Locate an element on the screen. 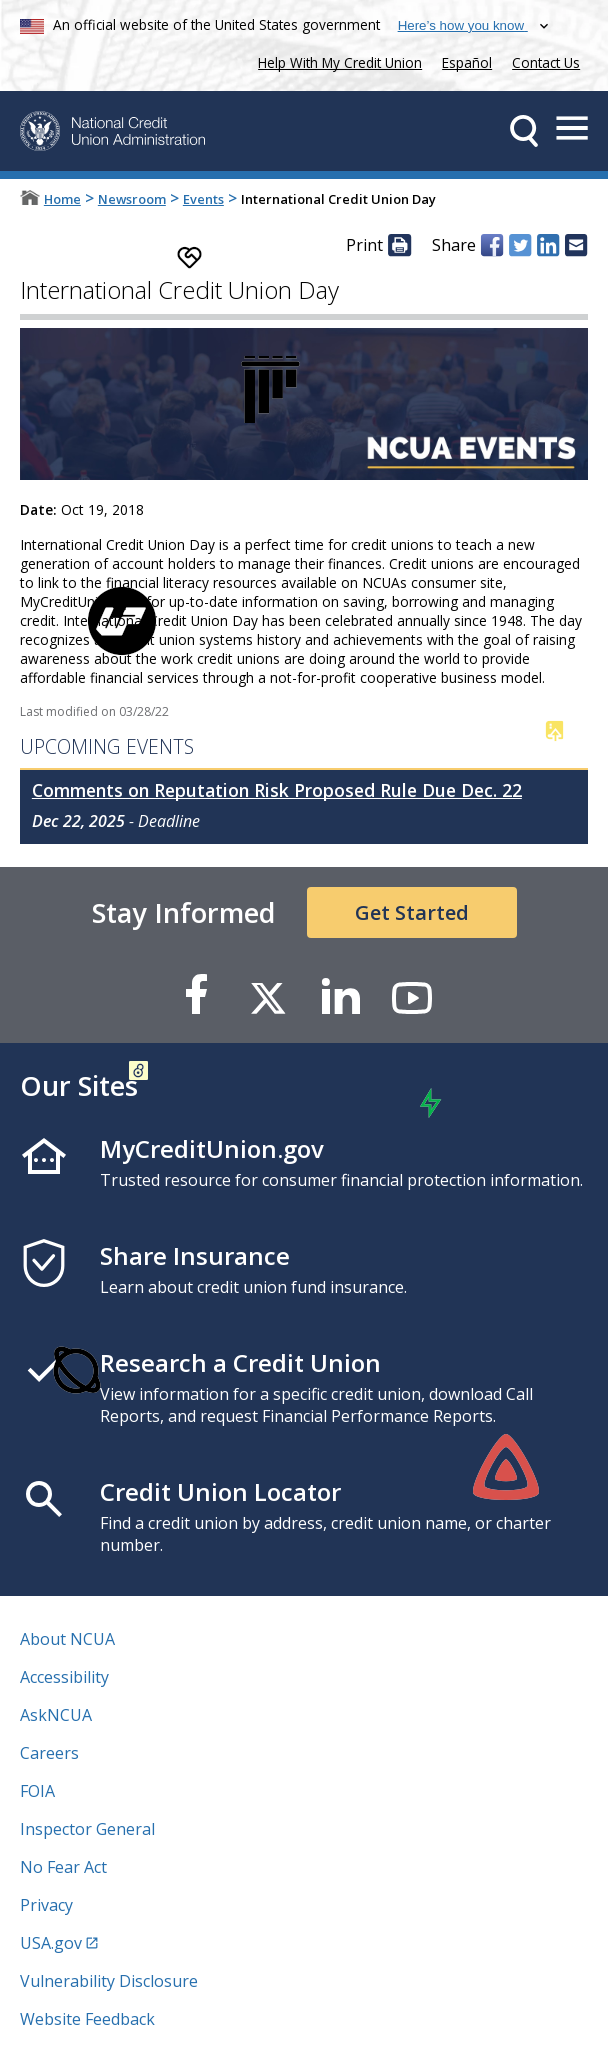 Image resolution: width=608 pixels, height=2054 pixels. open Jellyfin media server app is located at coordinates (506, 1467).